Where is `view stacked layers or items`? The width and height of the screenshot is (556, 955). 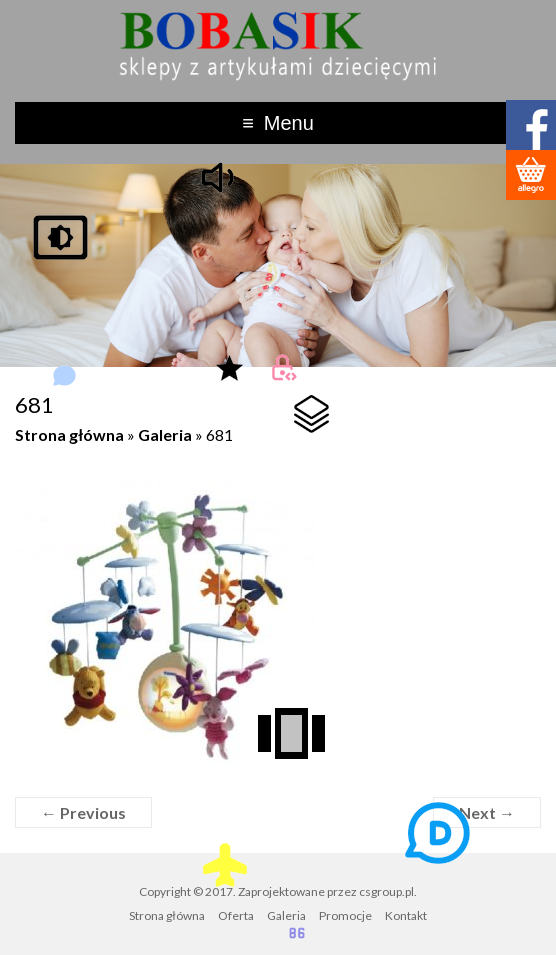 view stacked layers or items is located at coordinates (311, 413).